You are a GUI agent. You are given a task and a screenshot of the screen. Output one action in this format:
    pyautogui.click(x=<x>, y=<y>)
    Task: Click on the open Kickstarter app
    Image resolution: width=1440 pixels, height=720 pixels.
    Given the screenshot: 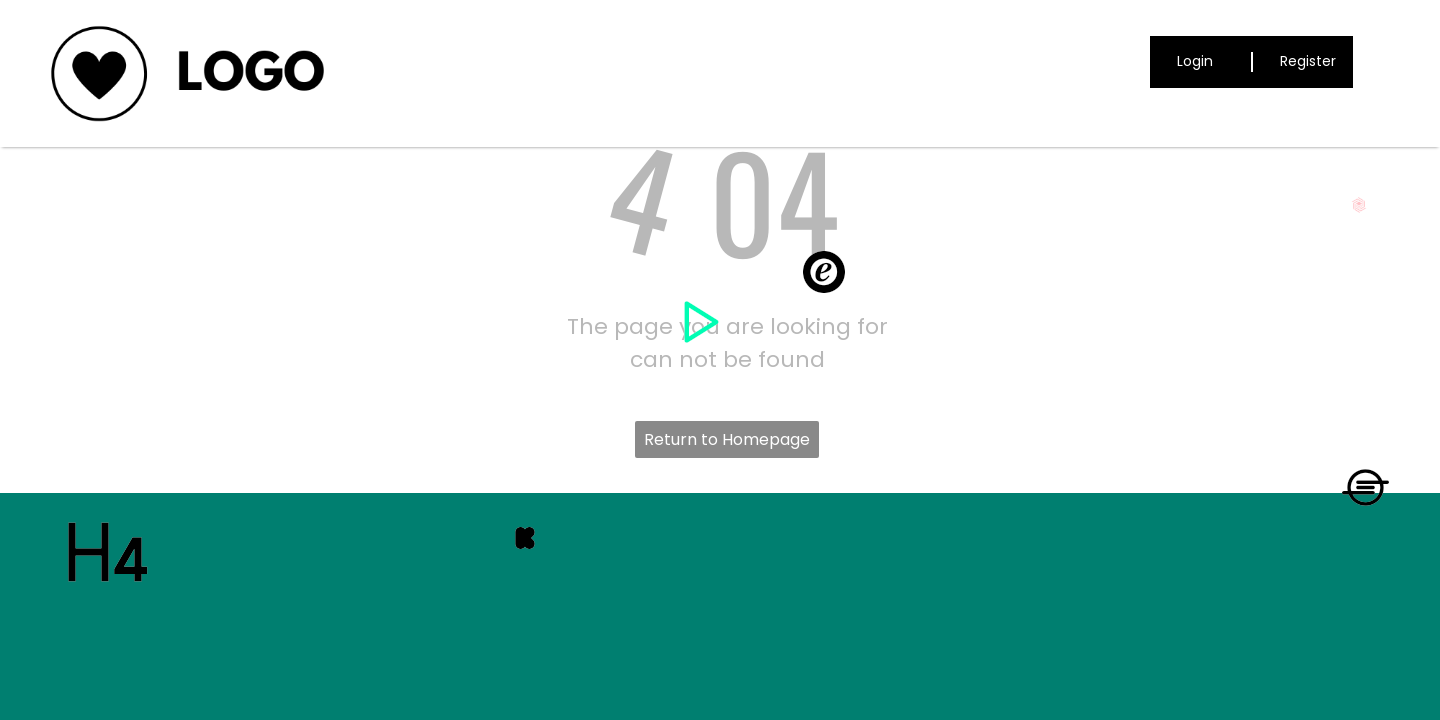 What is the action you would take?
    pyautogui.click(x=525, y=538)
    